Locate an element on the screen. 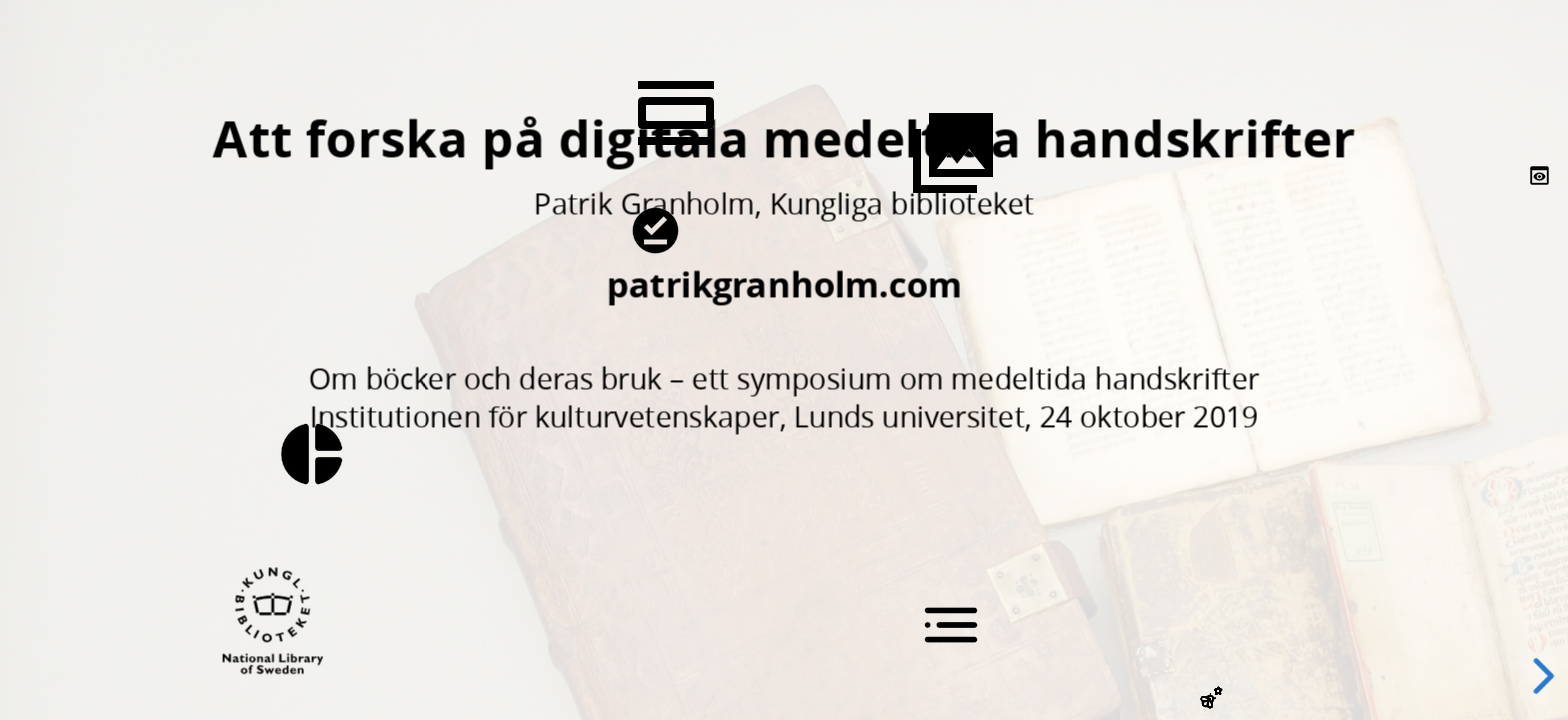  access your photo library is located at coordinates (953, 153).